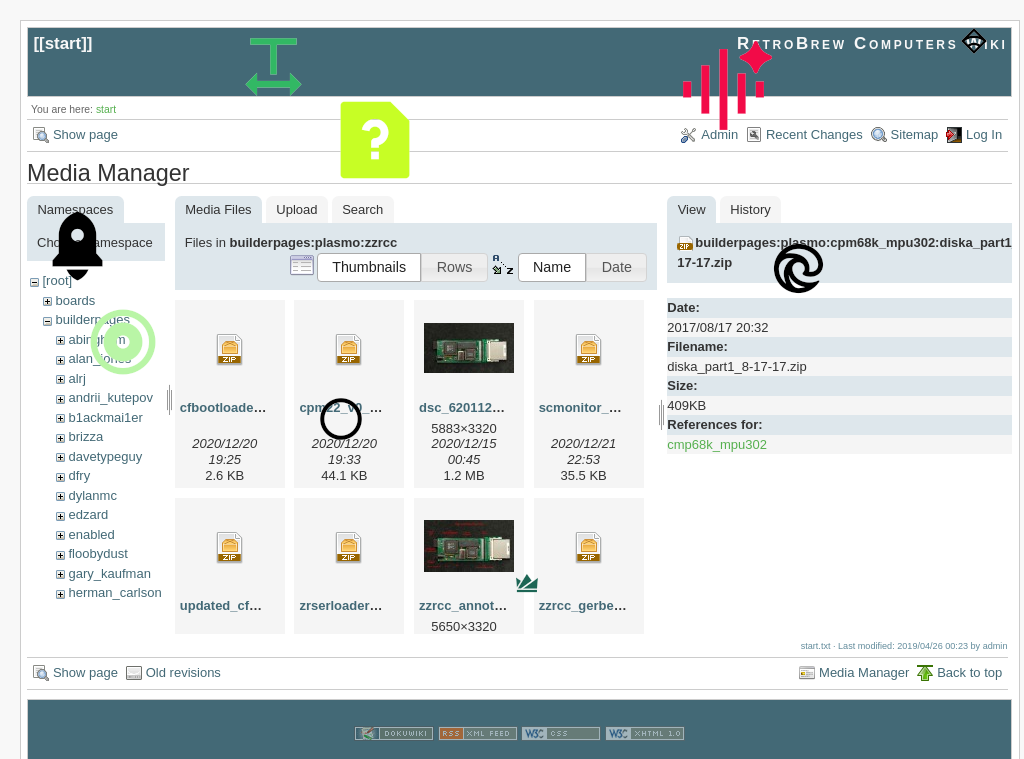  I want to click on unselected radio button or checkbox option, so click(341, 419).